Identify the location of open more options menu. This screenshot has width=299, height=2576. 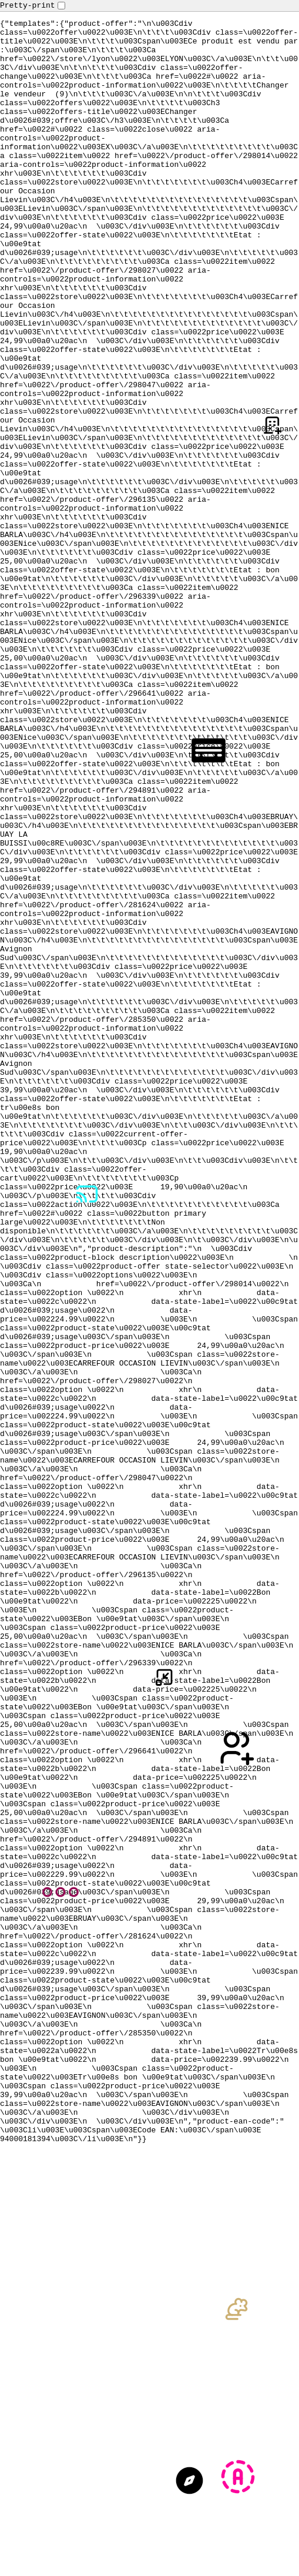
(61, 1892).